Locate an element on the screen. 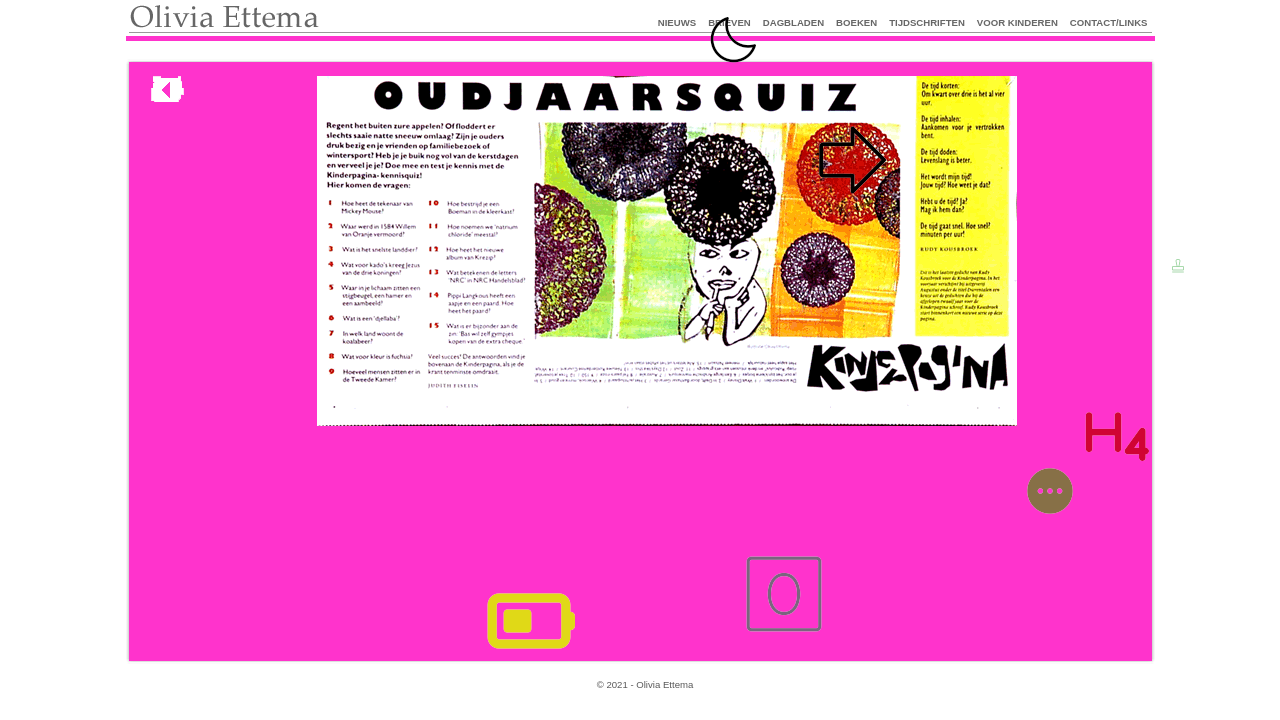 This screenshot has height=720, width=1280. toggle dark mode or night theme is located at coordinates (732, 41).